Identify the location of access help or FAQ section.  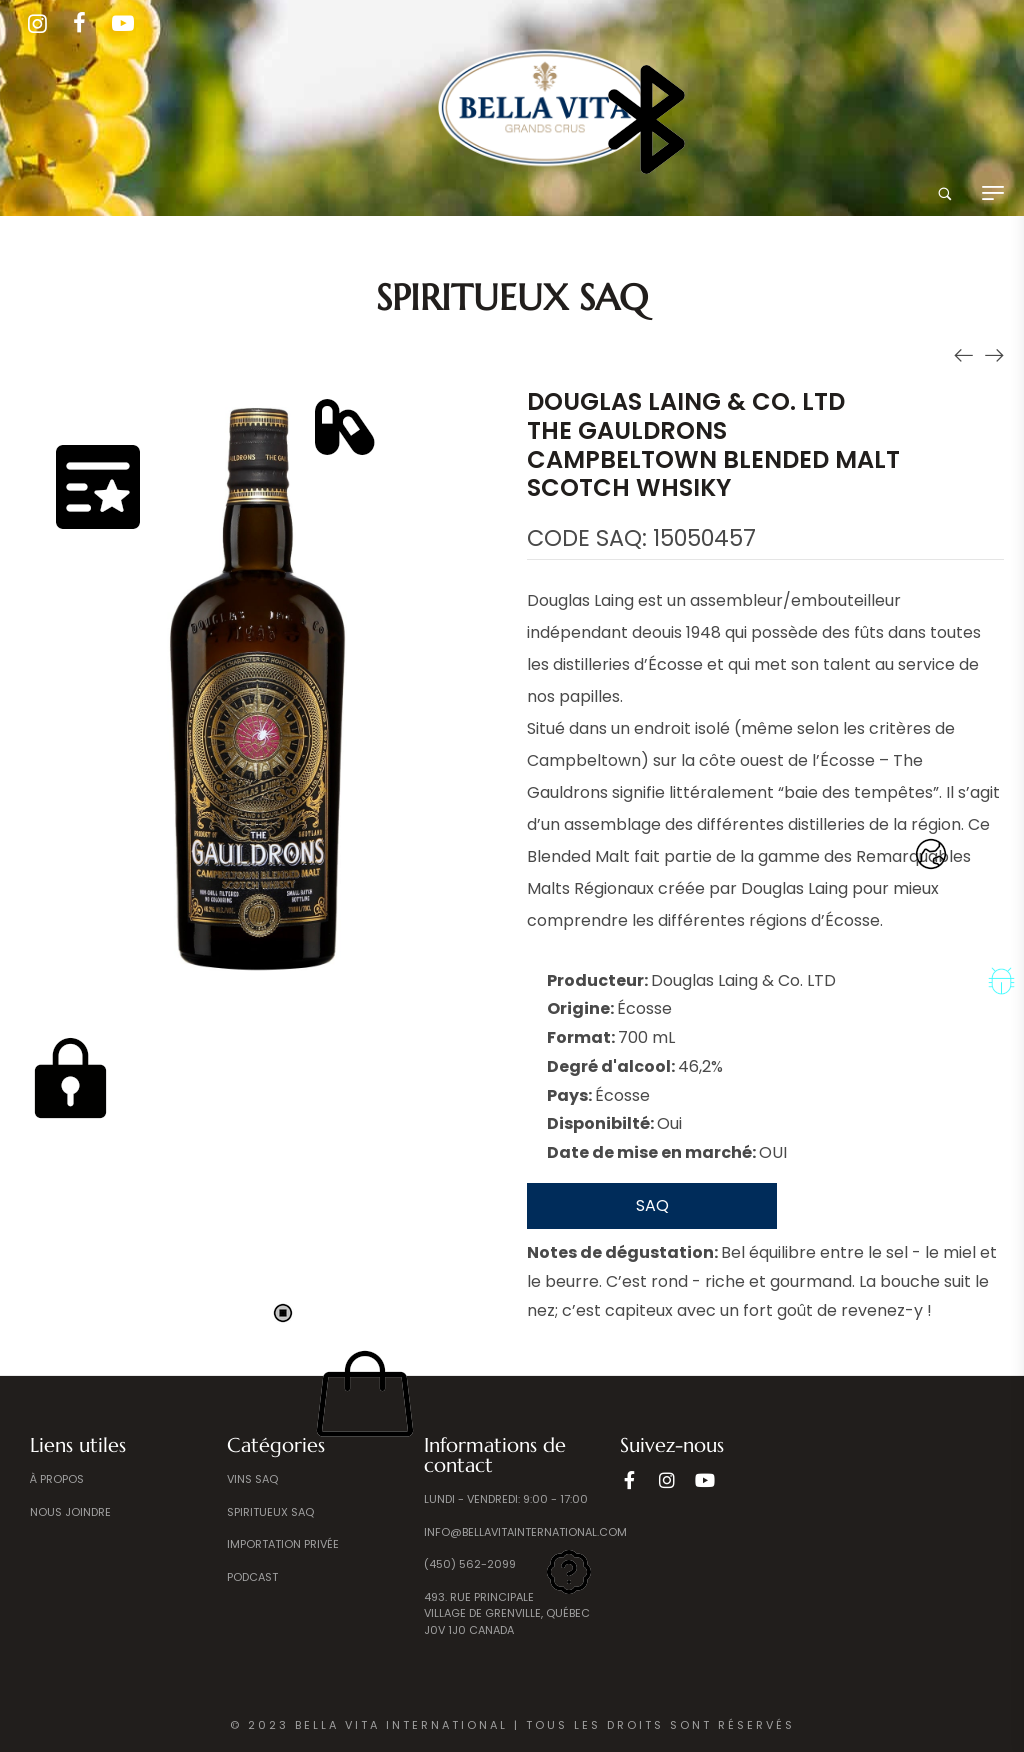
(569, 1572).